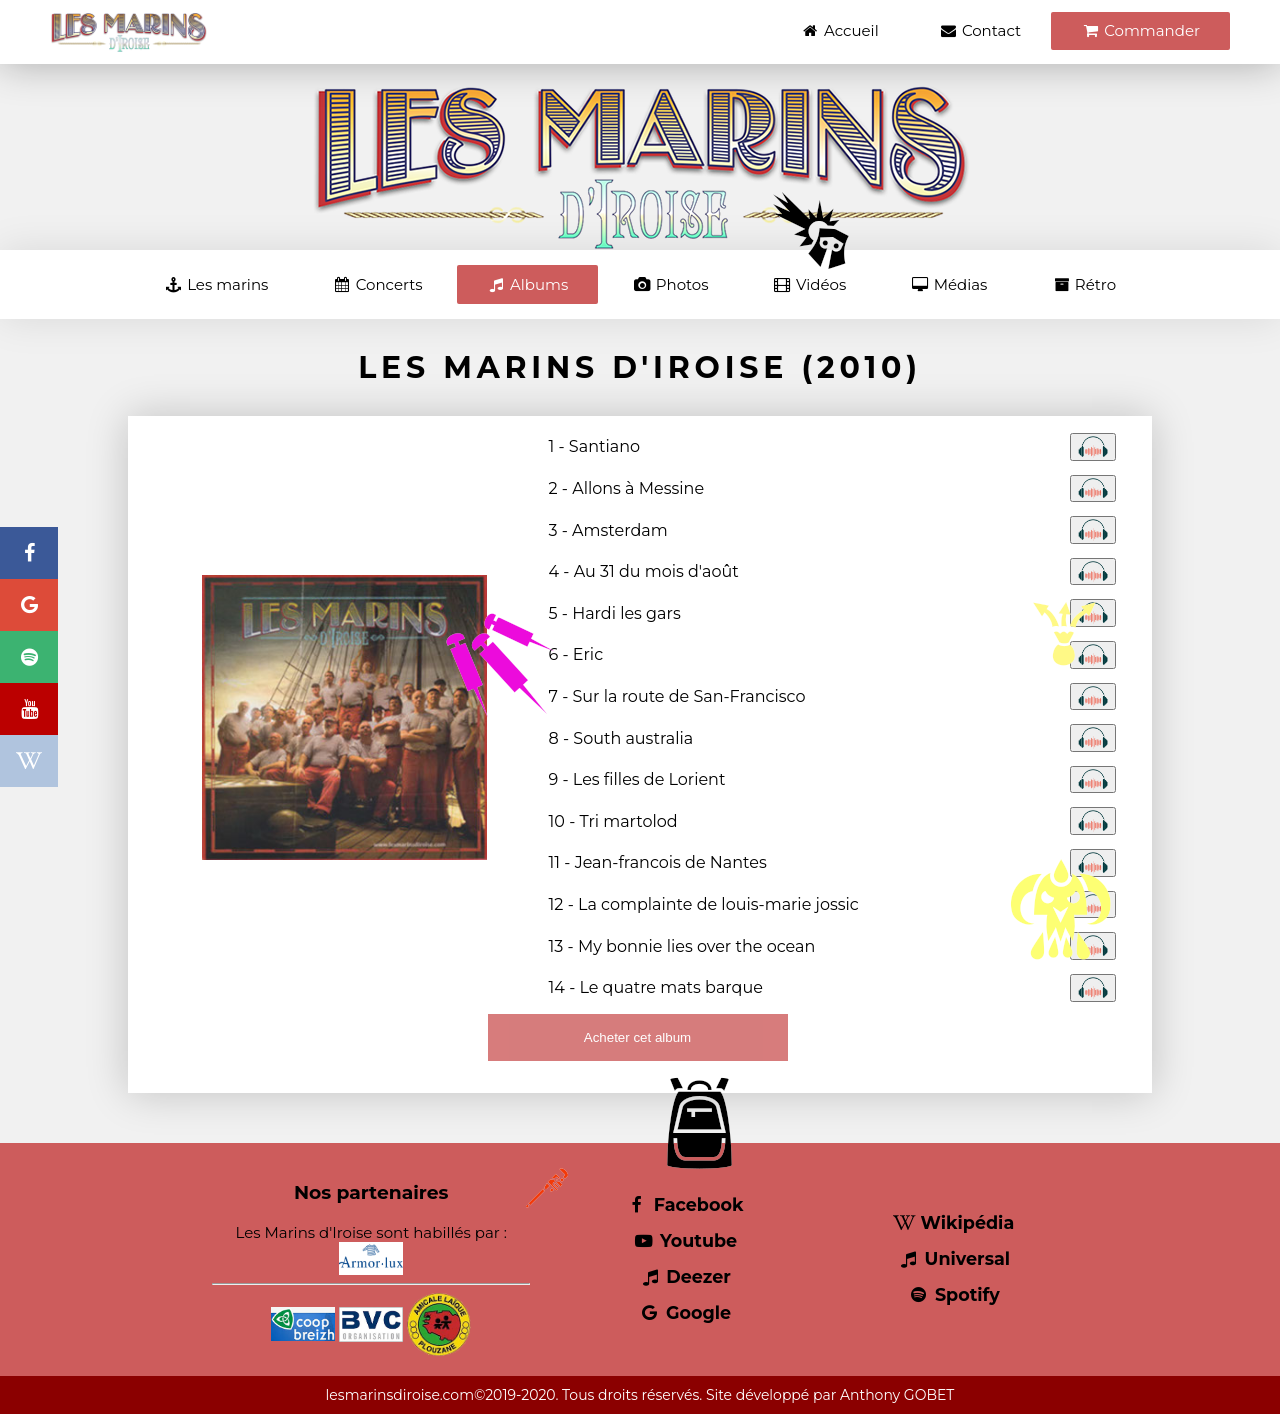 Image resolution: width=1280 pixels, height=1414 pixels. I want to click on track your expenses, so click(1064, 633).